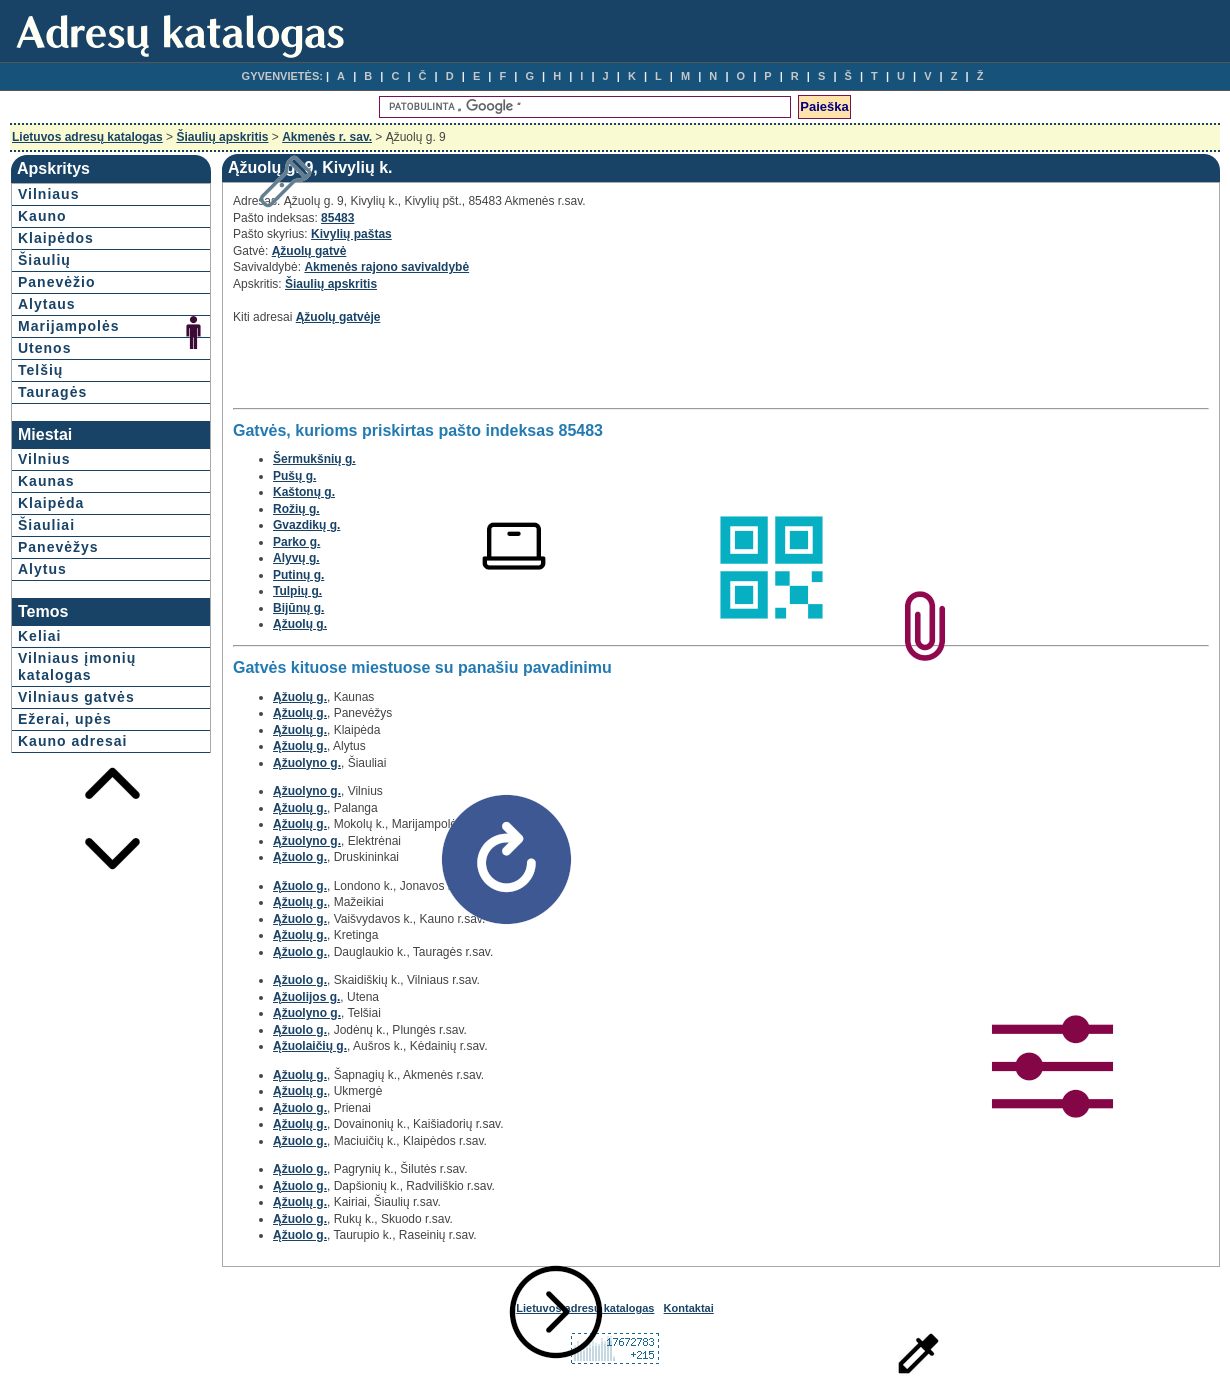  What do you see at coordinates (506, 859) in the screenshot?
I see `refresh or reload content` at bounding box center [506, 859].